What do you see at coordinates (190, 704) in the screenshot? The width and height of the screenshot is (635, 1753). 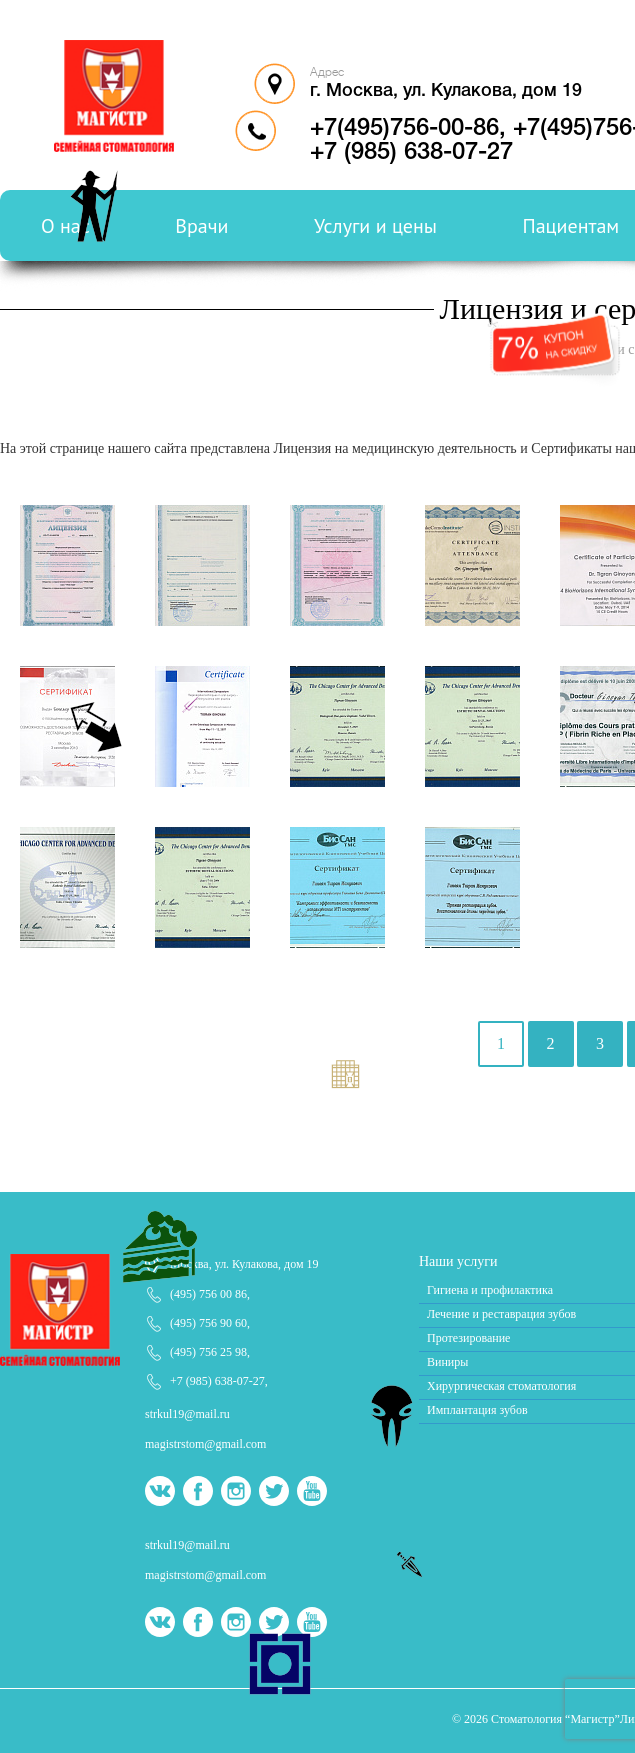 I see `select sai weapon in game inventory` at bounding box center [190, 704].